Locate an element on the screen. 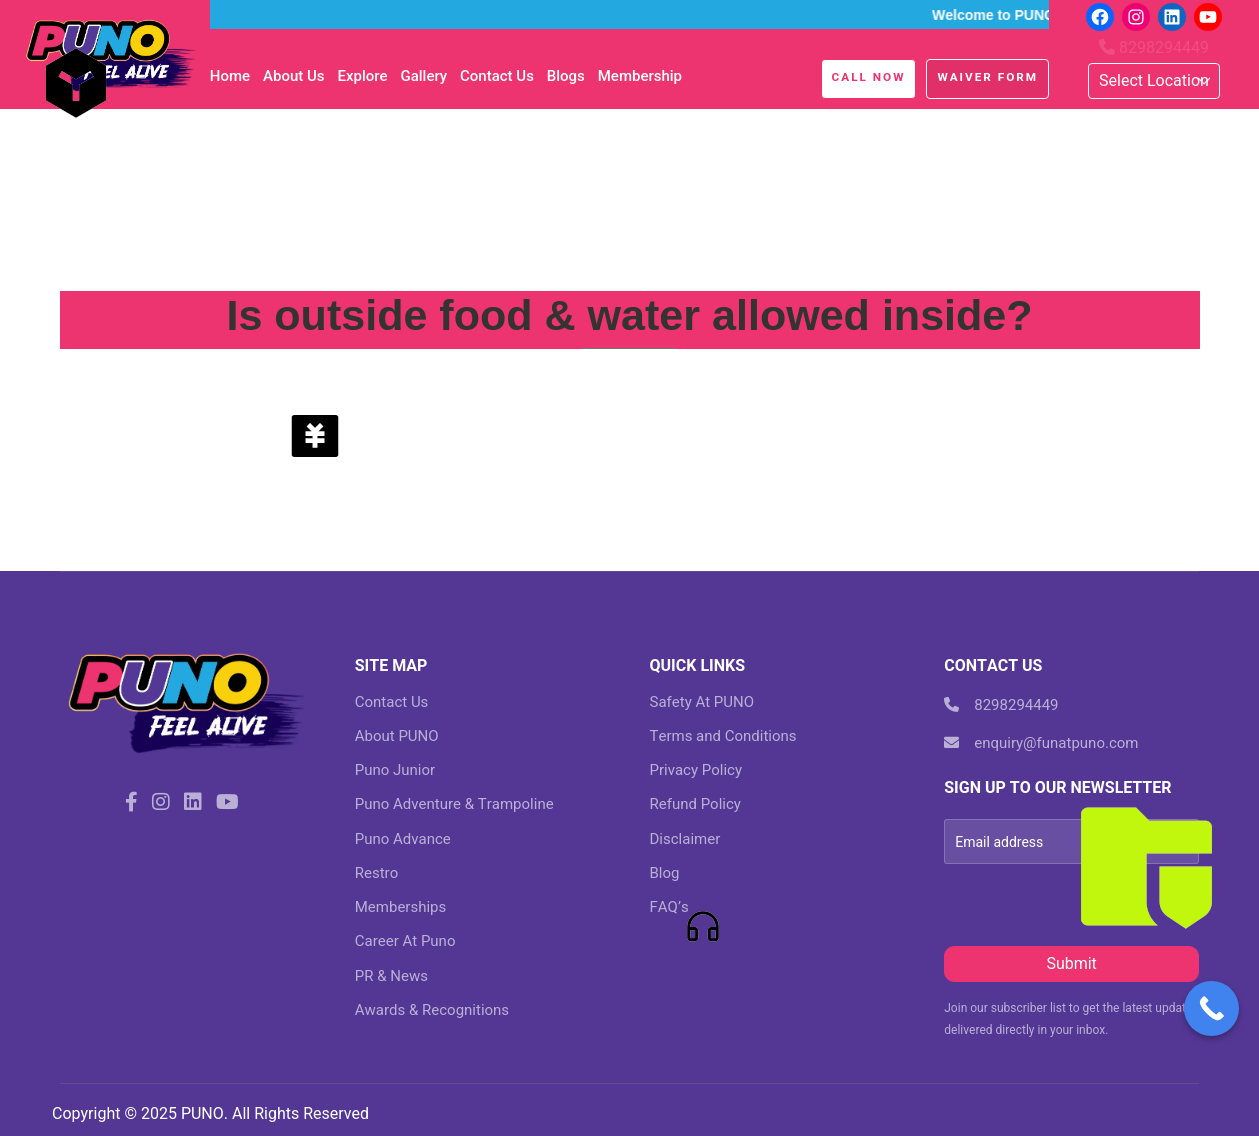 This screenshot has width=1259, height=1136. Unity game engine logo is located at coordinates (76, 83).